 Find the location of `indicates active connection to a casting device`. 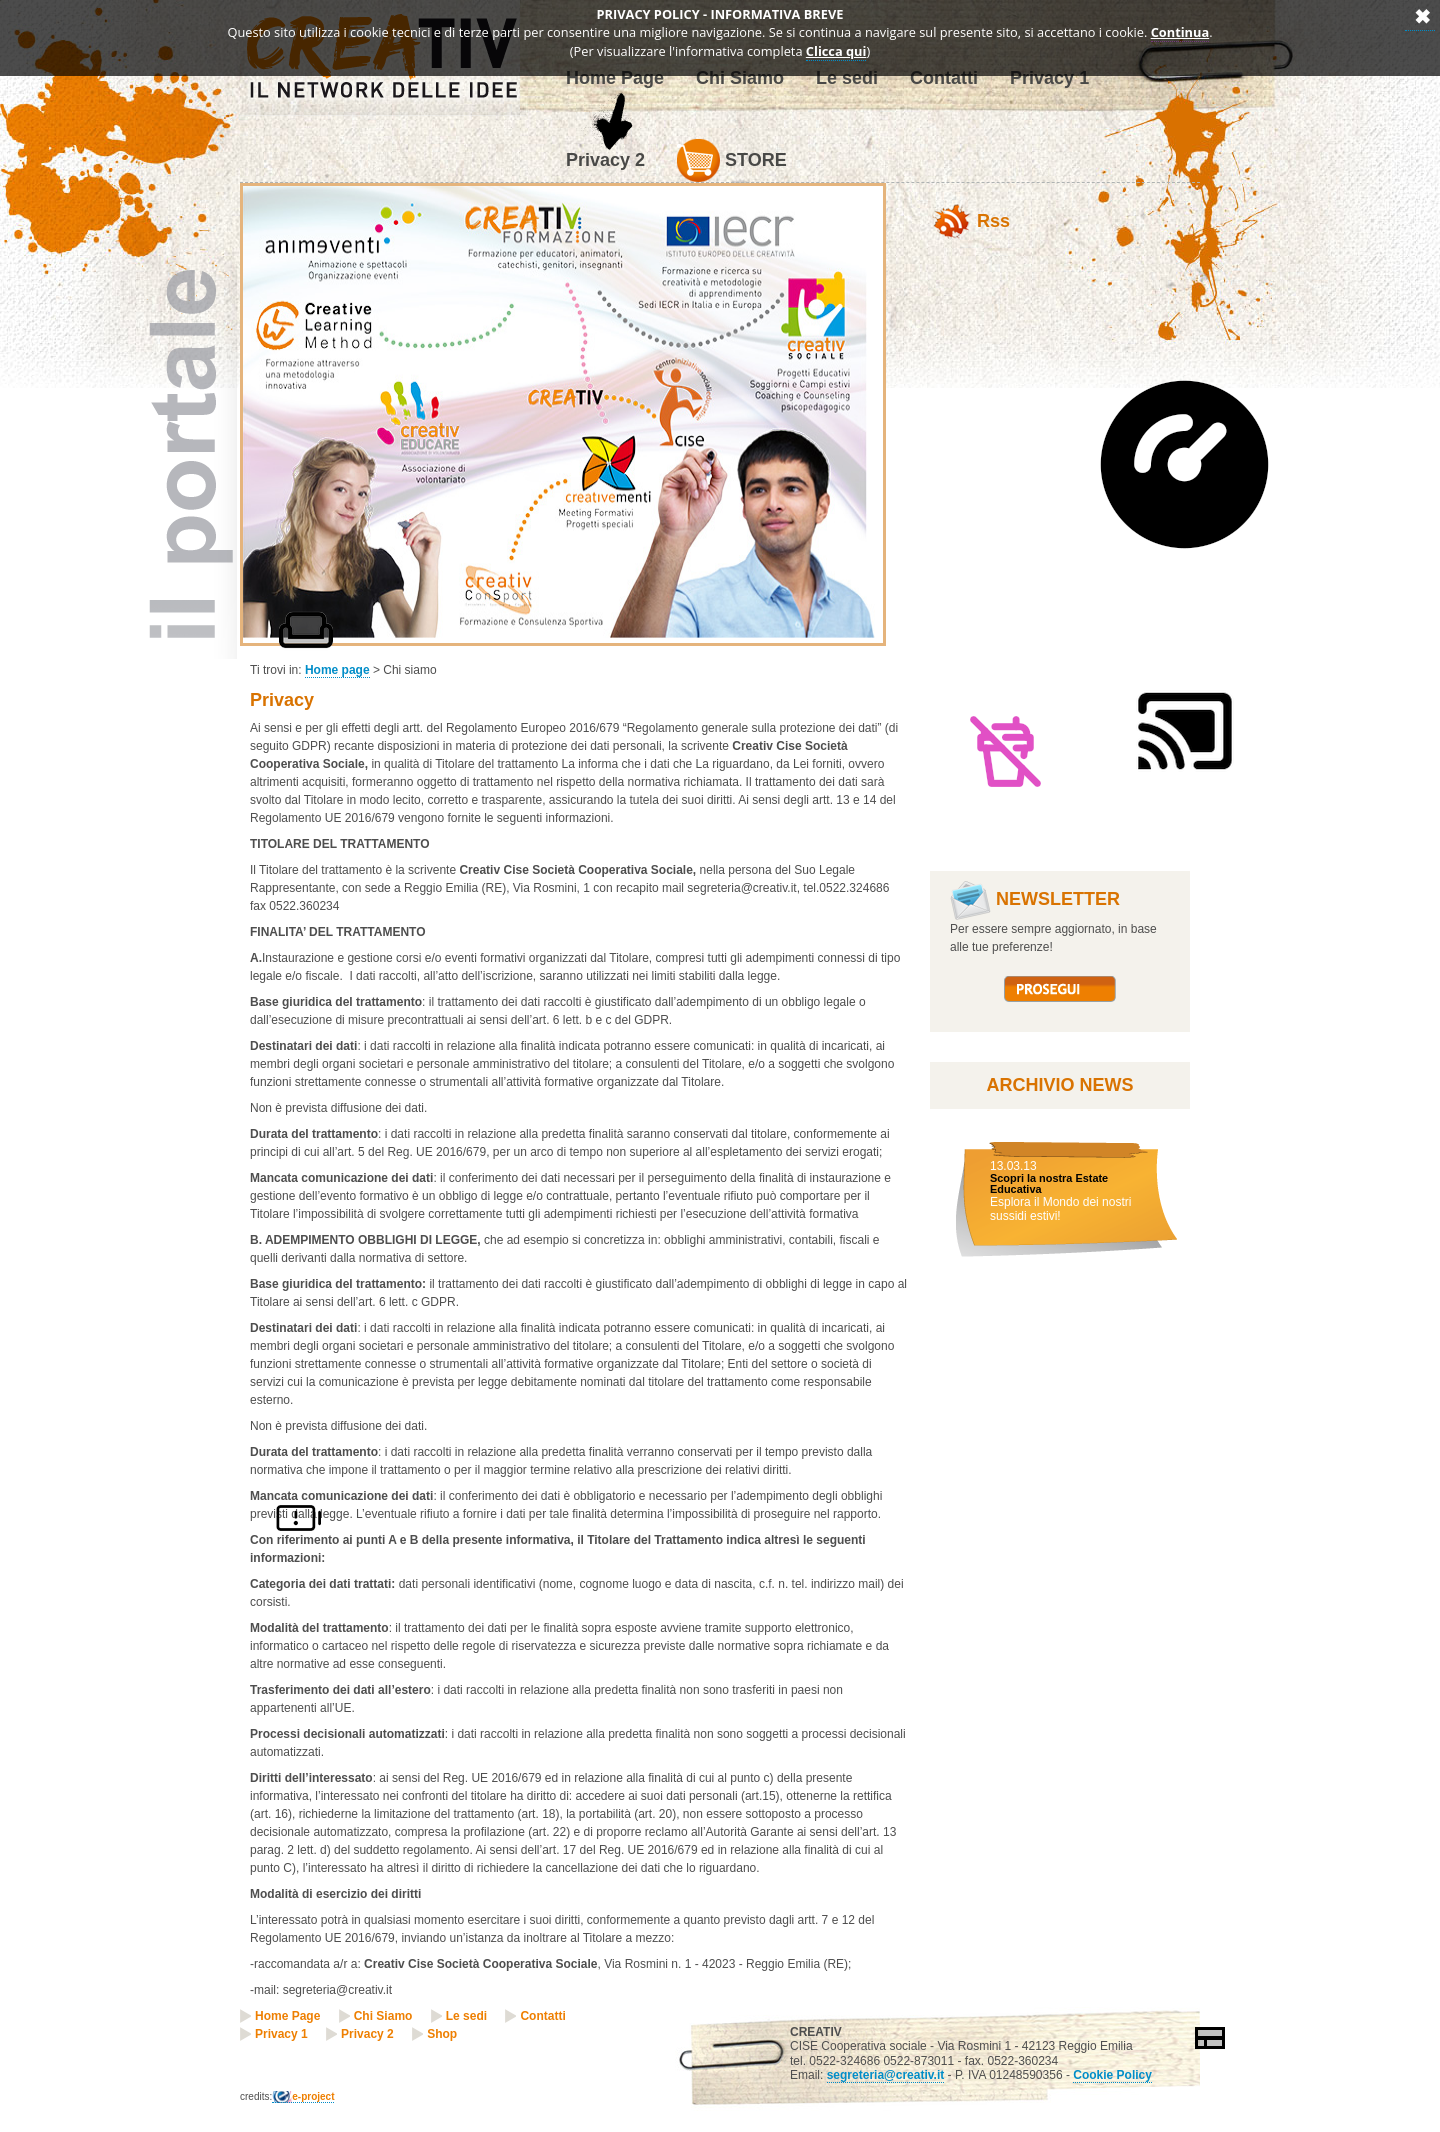

indicates active connection to a casting device is located at coordinates (1185, 731).